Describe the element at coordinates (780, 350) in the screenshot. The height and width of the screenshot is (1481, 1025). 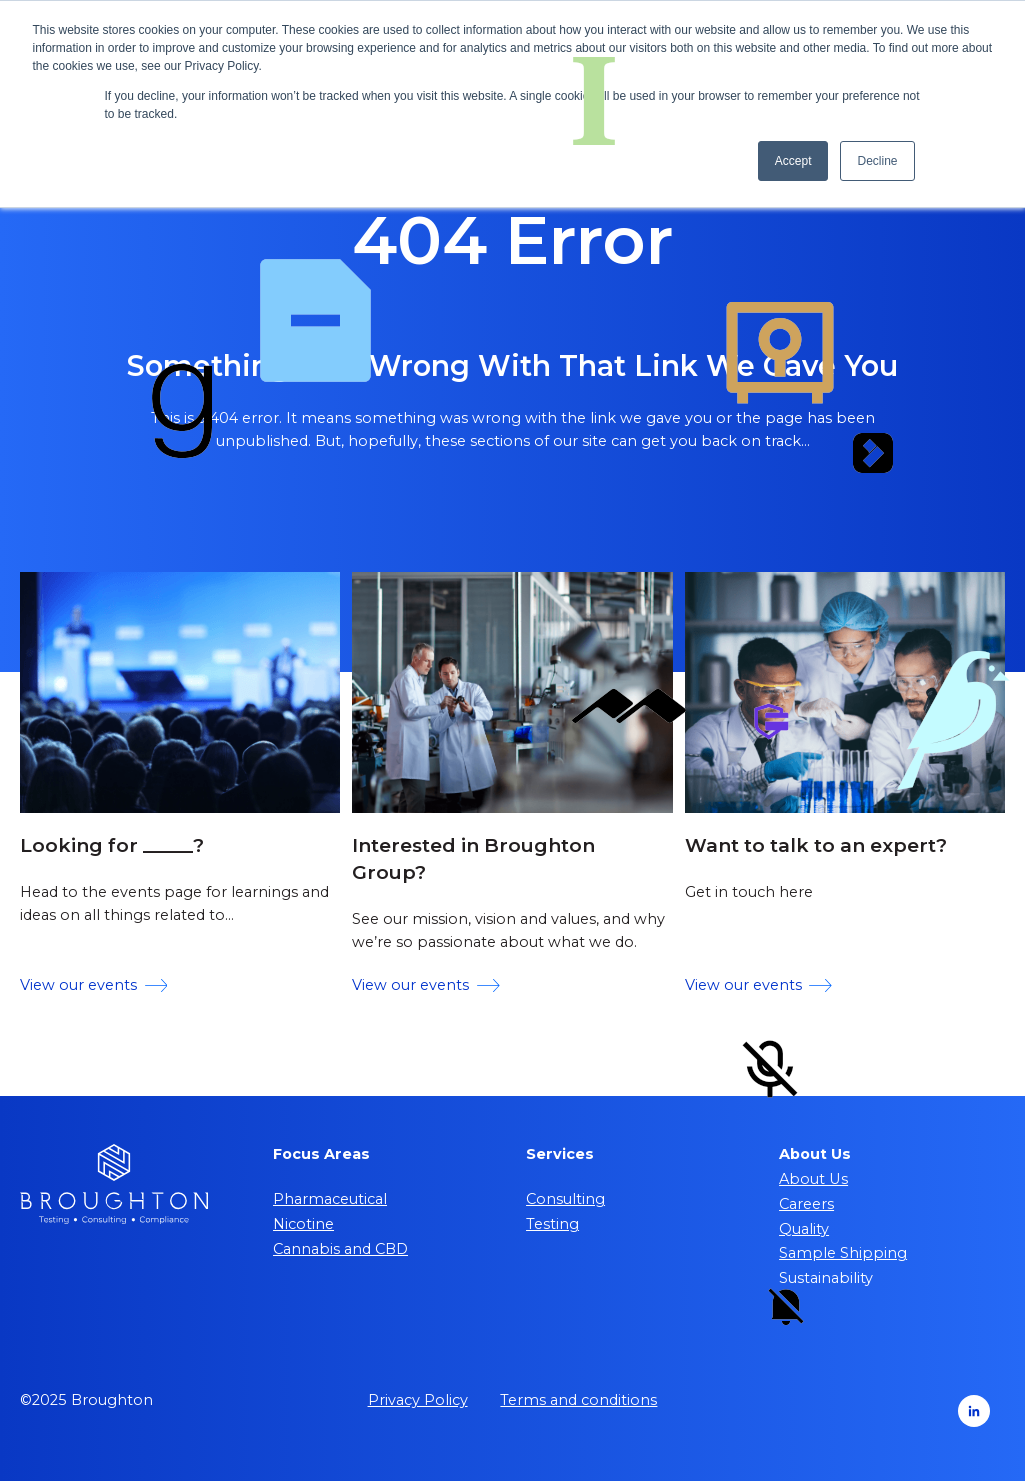
I see `access secure storage or vault` at that location.